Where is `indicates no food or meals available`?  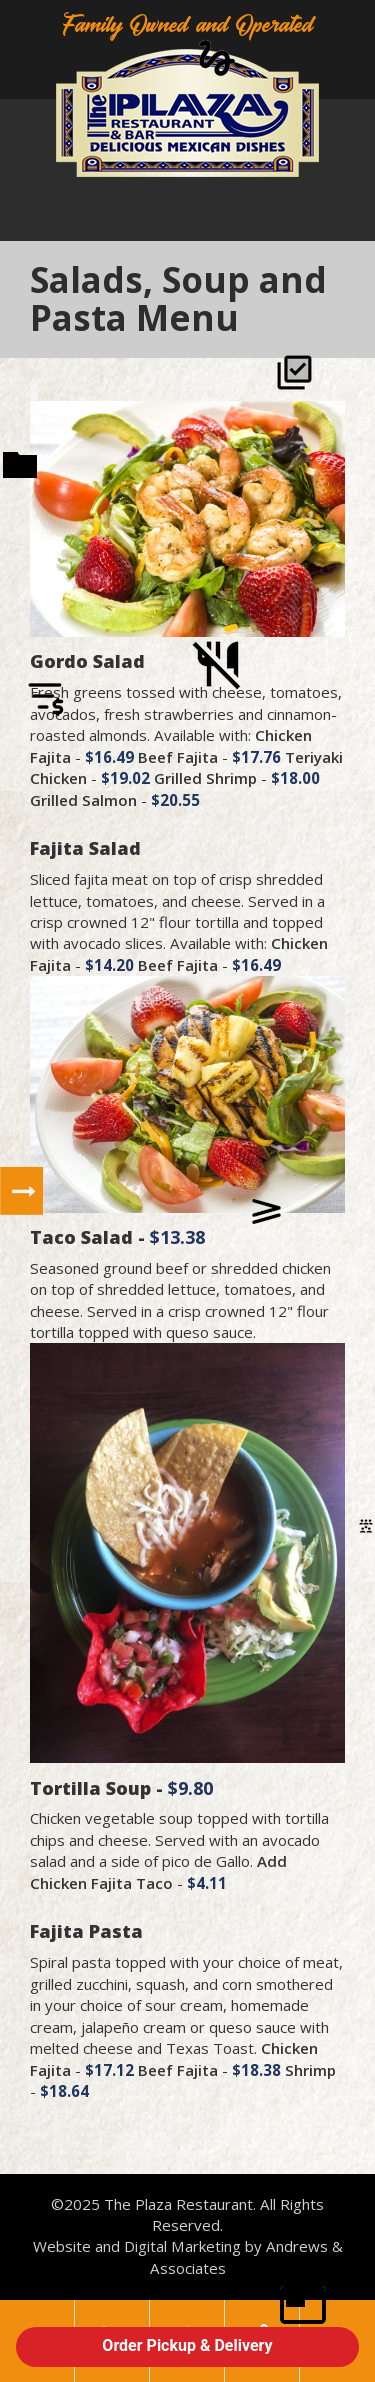 indicates no food or meals available is located at coordinates (218, 664).